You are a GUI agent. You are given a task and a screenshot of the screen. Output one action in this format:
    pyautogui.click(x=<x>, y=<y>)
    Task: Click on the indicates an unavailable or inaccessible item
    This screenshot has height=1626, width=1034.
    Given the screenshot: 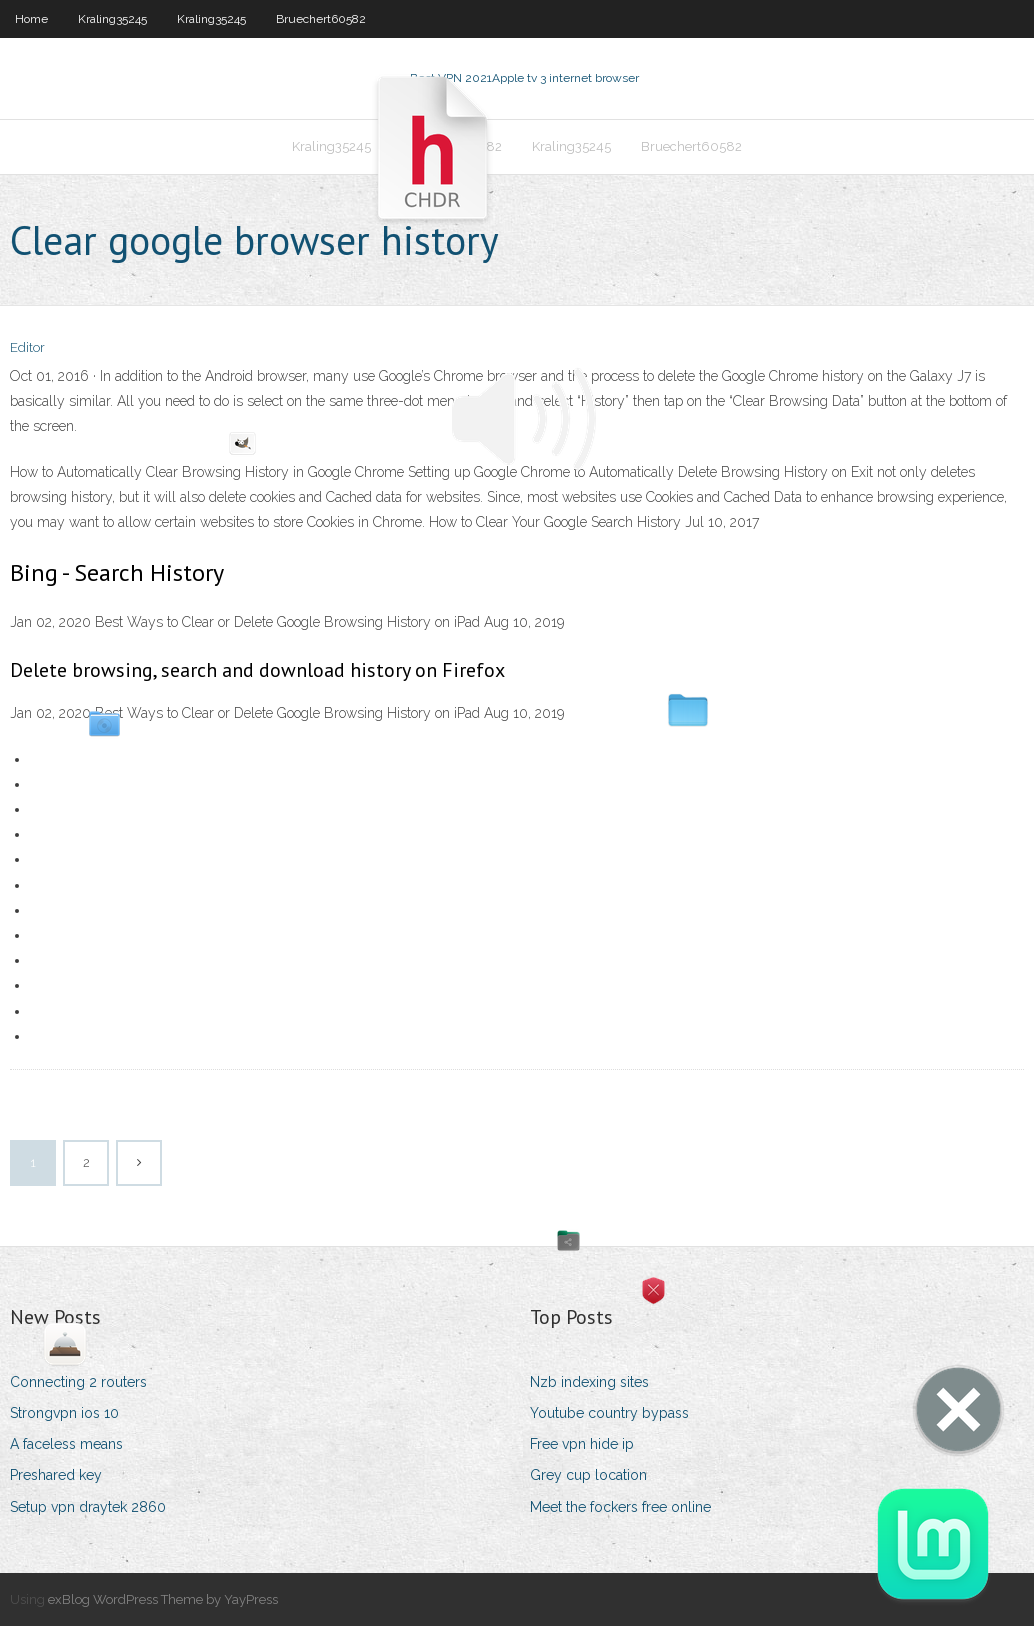 What is the action you would take?
    pyautogui.click(x=958, y=1409)
    